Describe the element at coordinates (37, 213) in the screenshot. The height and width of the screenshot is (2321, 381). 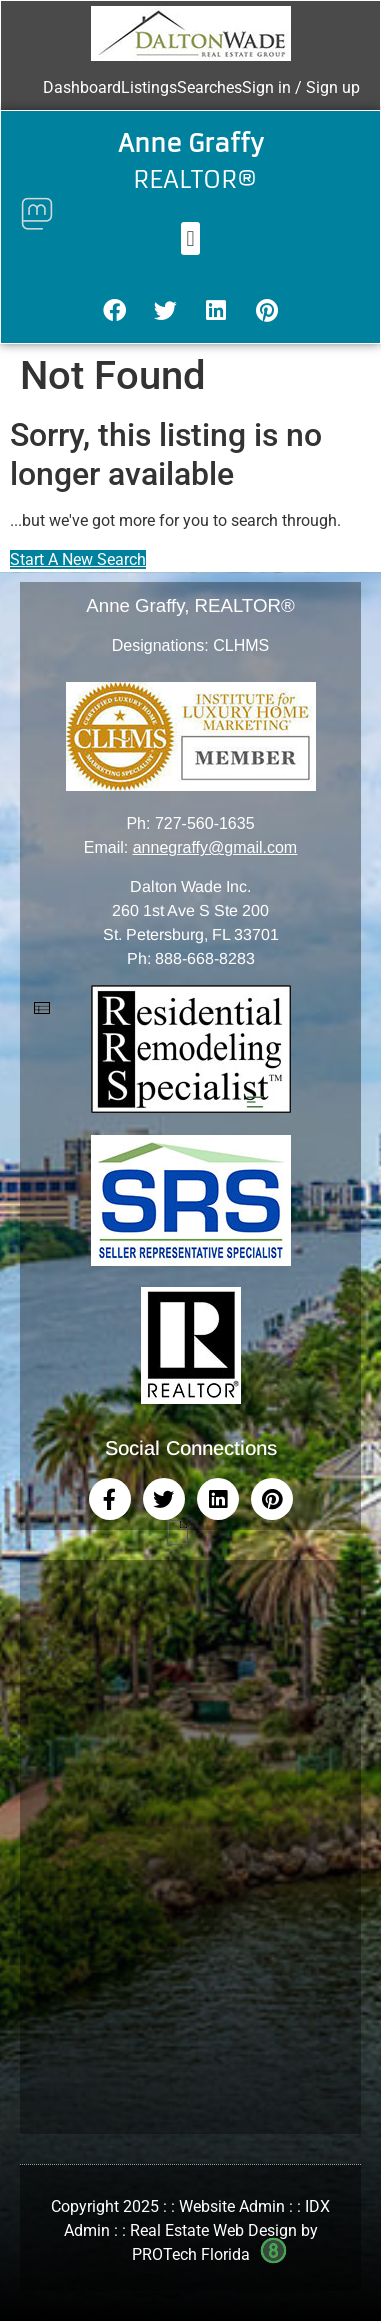
I see `open mastodon app` at that location.